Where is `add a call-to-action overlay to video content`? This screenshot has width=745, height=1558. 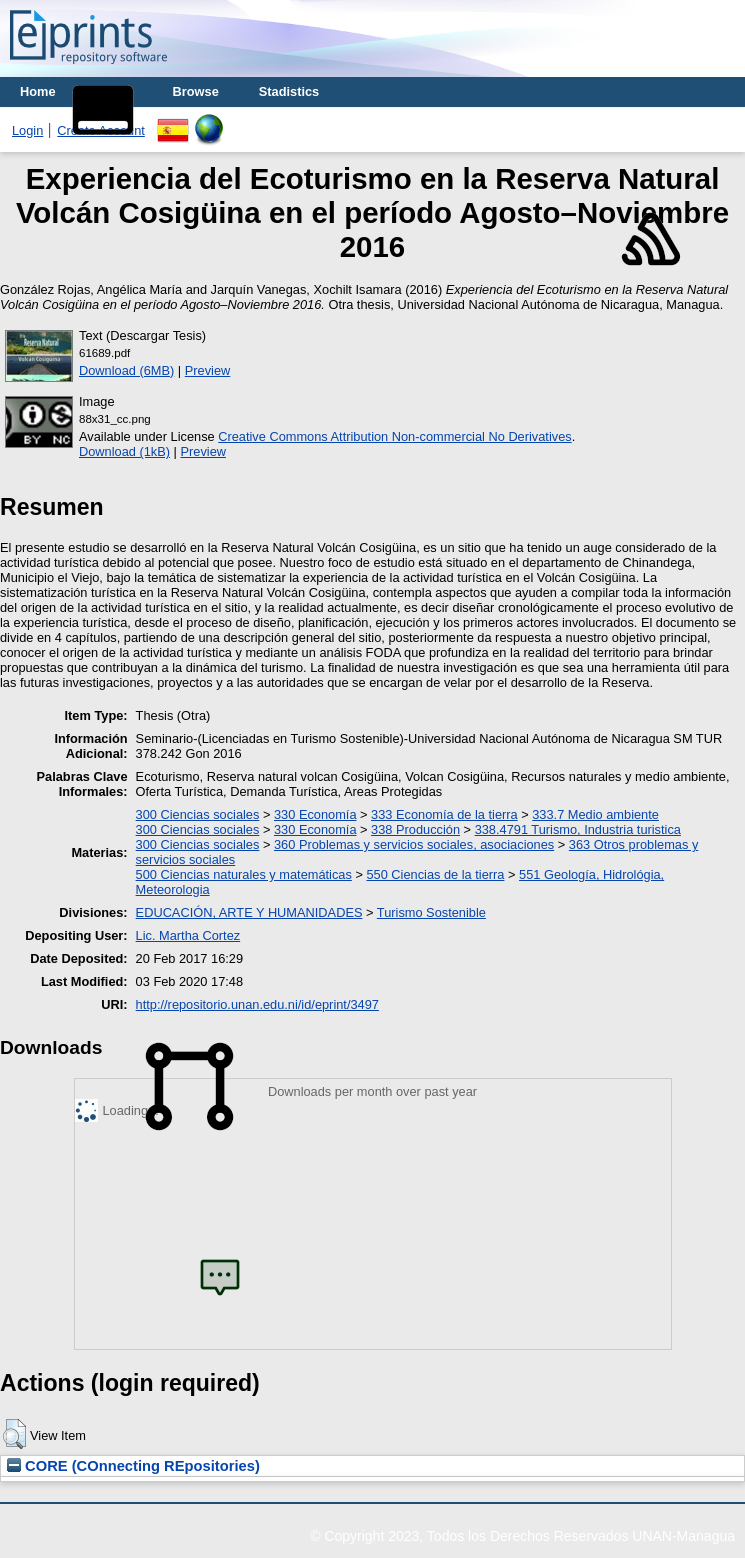
add a call-to-action overlay to video content is located at coordinates (103, 110).